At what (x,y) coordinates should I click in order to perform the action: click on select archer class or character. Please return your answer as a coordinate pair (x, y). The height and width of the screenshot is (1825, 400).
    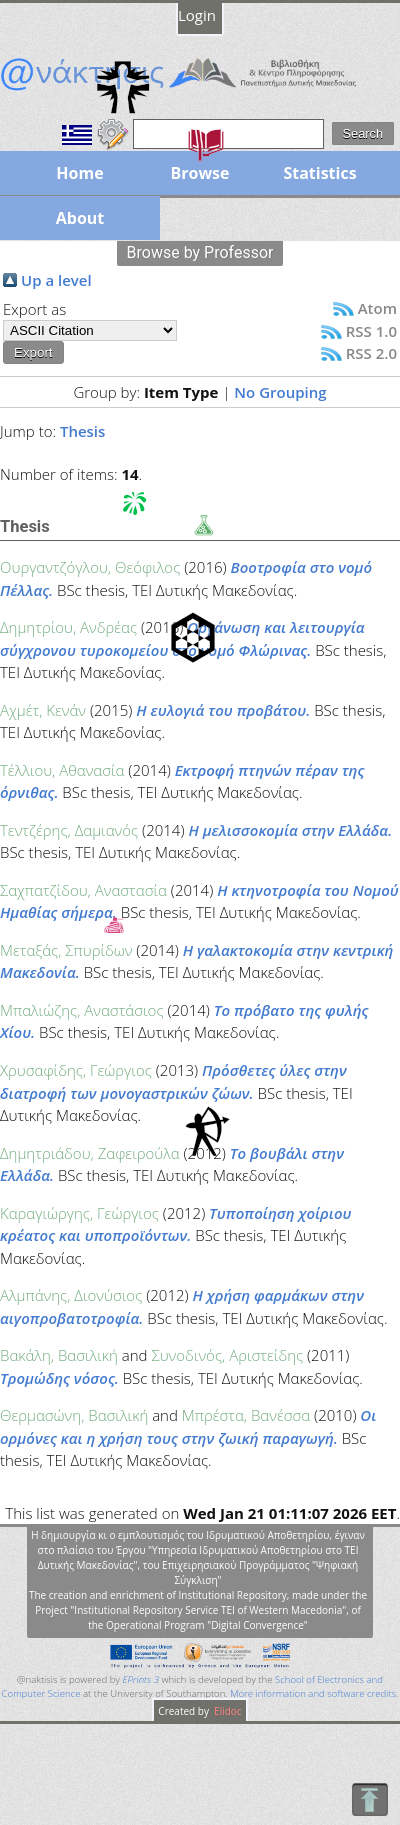
    Looking at the image, I should click on (205, 1131).